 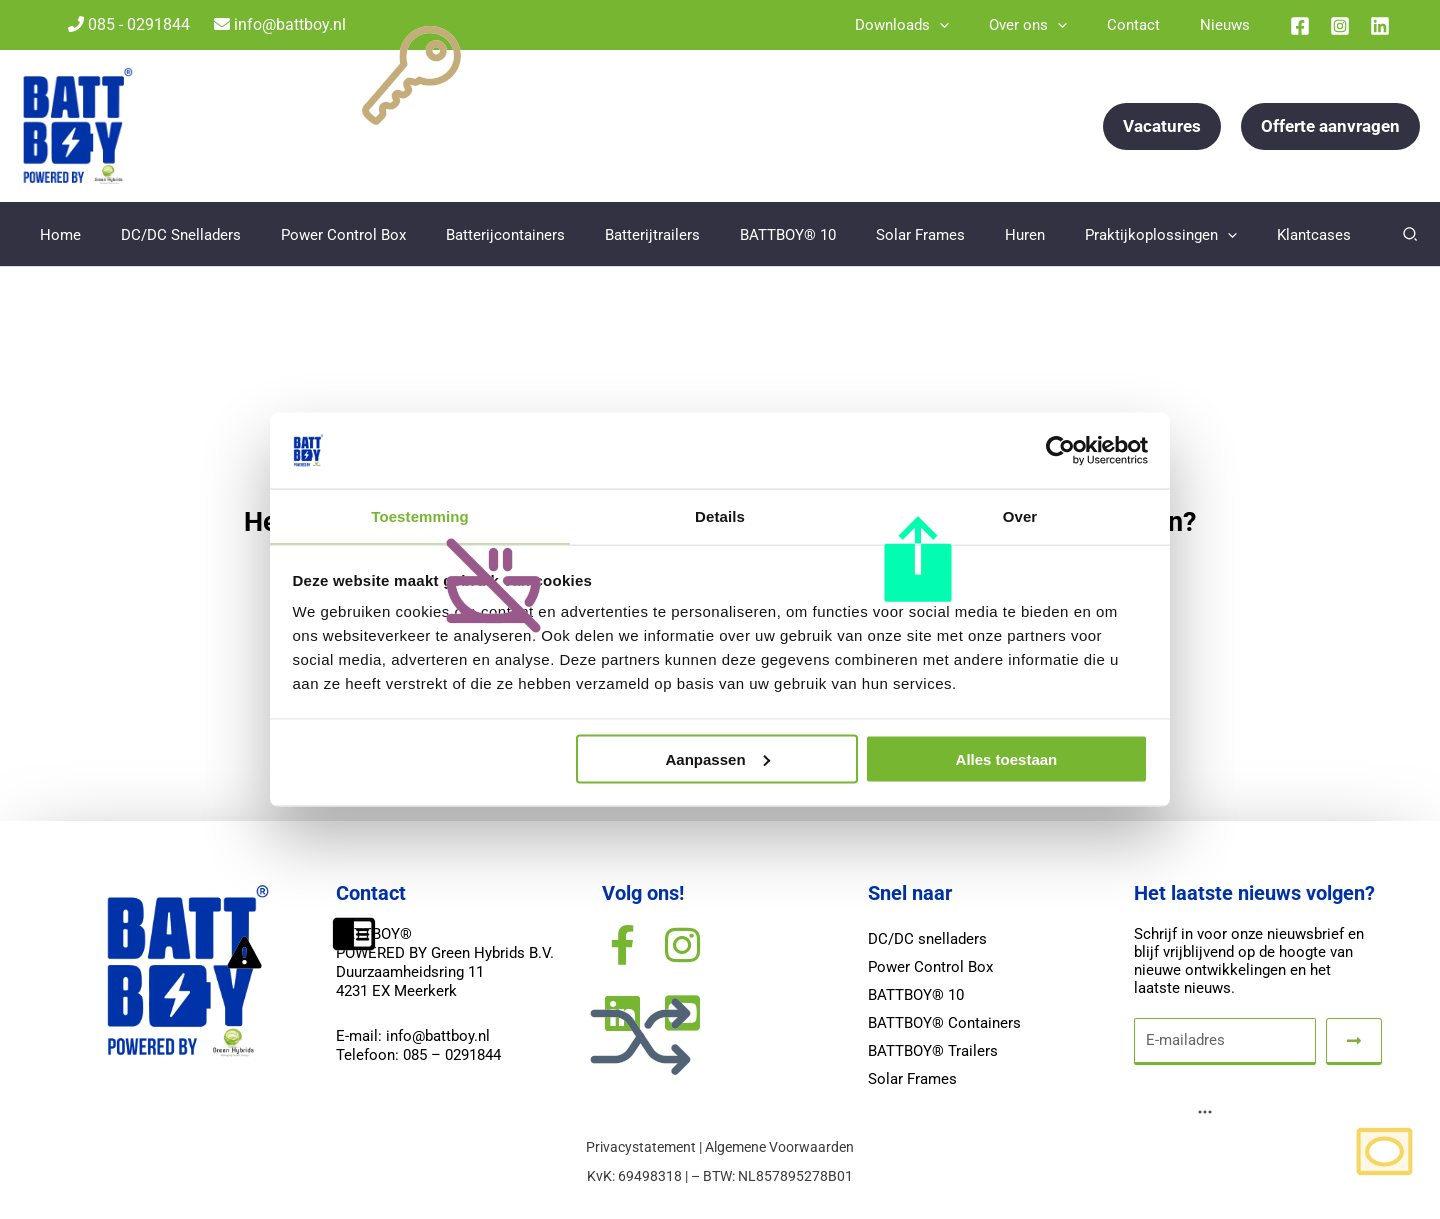 I want to click on switch to reader mode for distraction-free reading, so click(x=354, y=933).